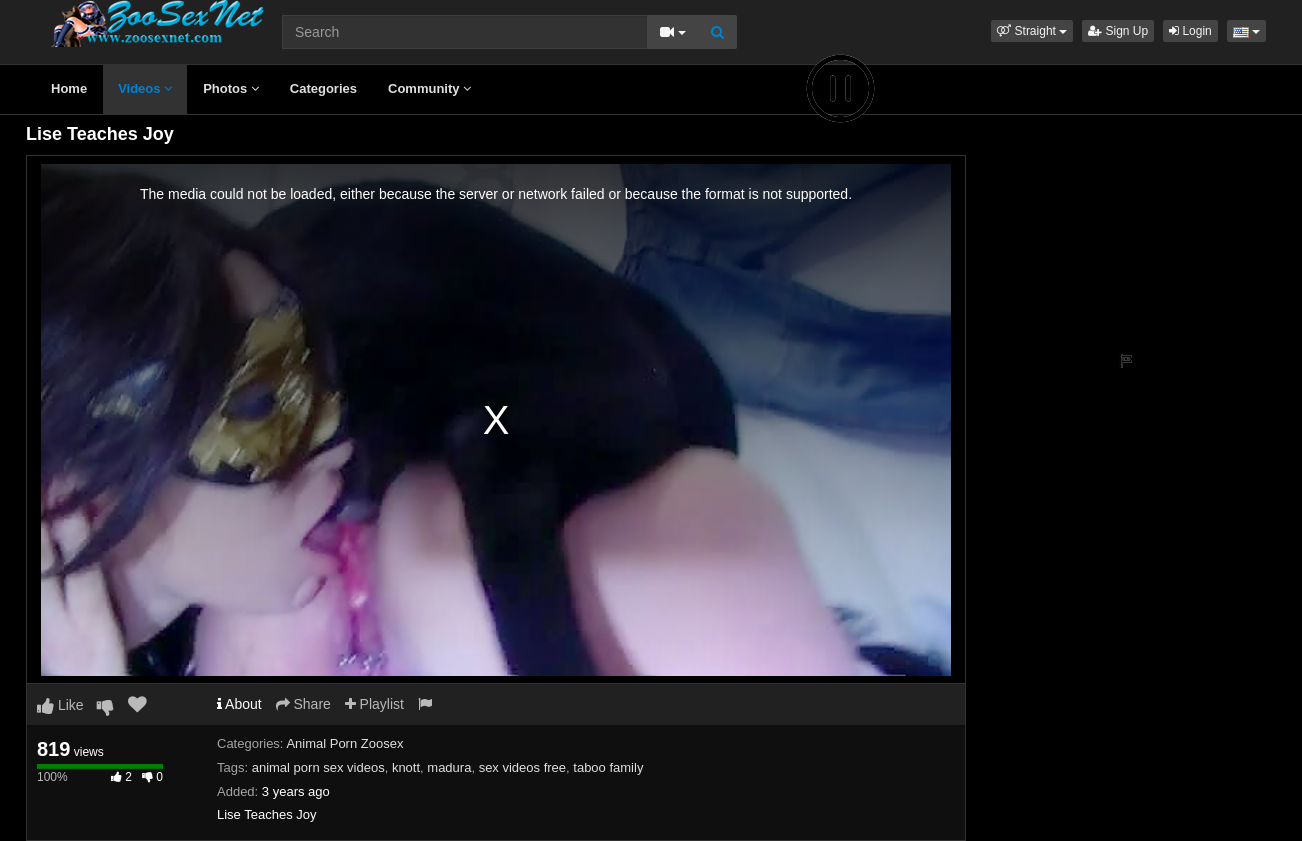 The width and height of the screenshot is (1302, 841). Describe the element at coordinates (840, 88) in the screenshot. I see `pause media playback` at that location.